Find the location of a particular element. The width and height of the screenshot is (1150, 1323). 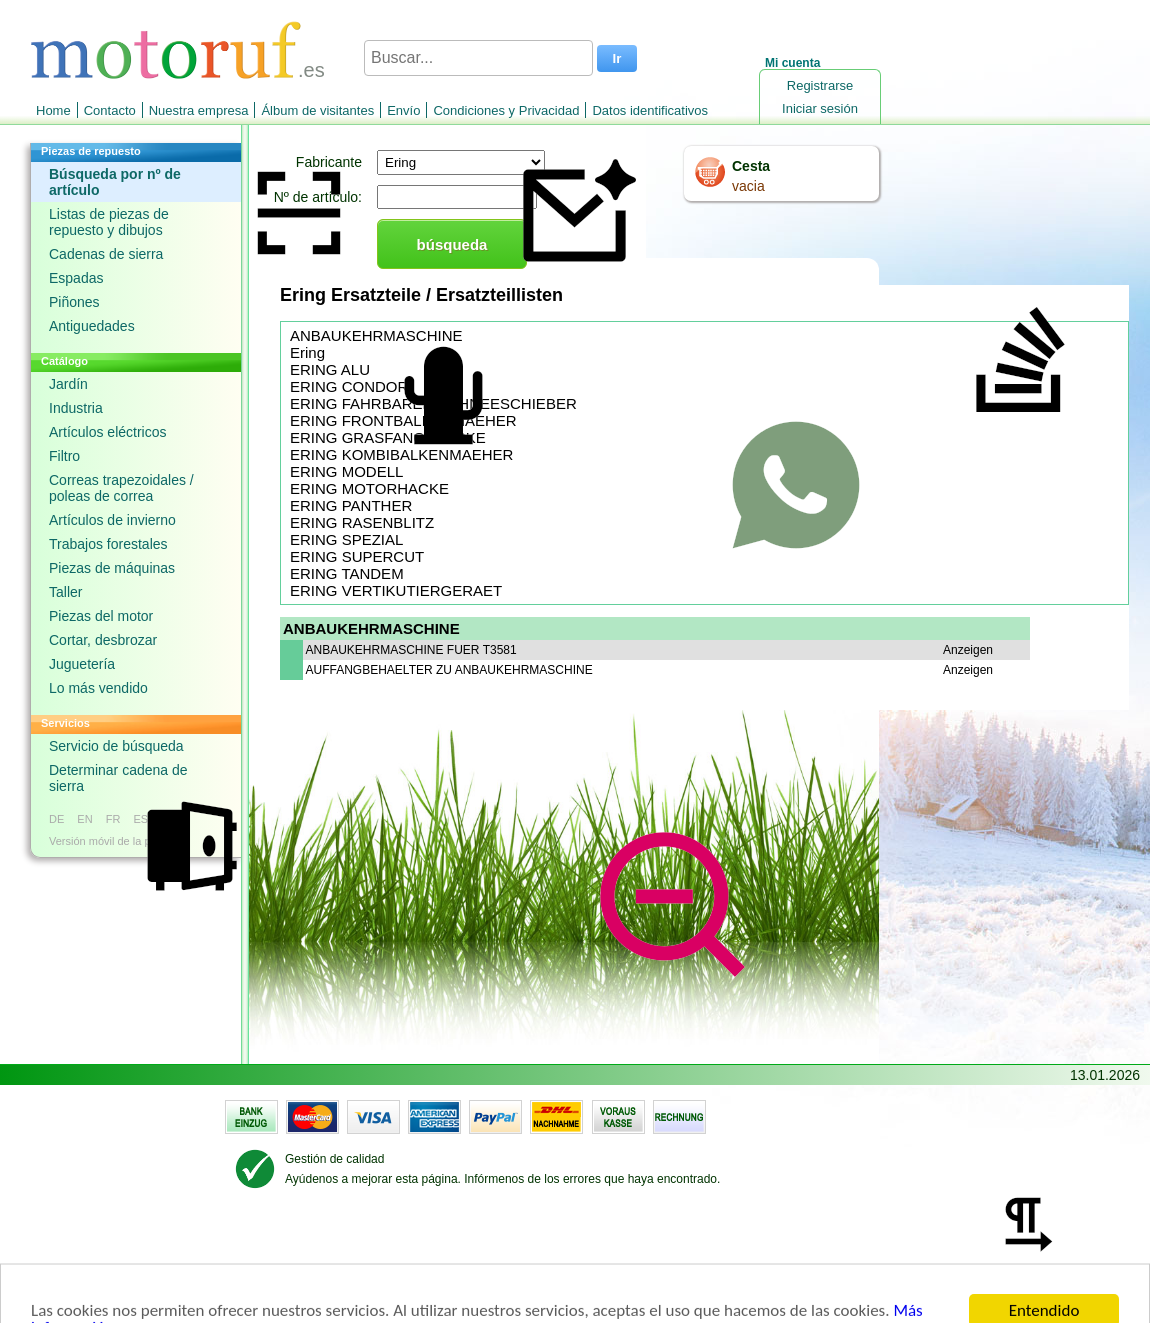

scan a QR code is located at coordinates (299, 213).